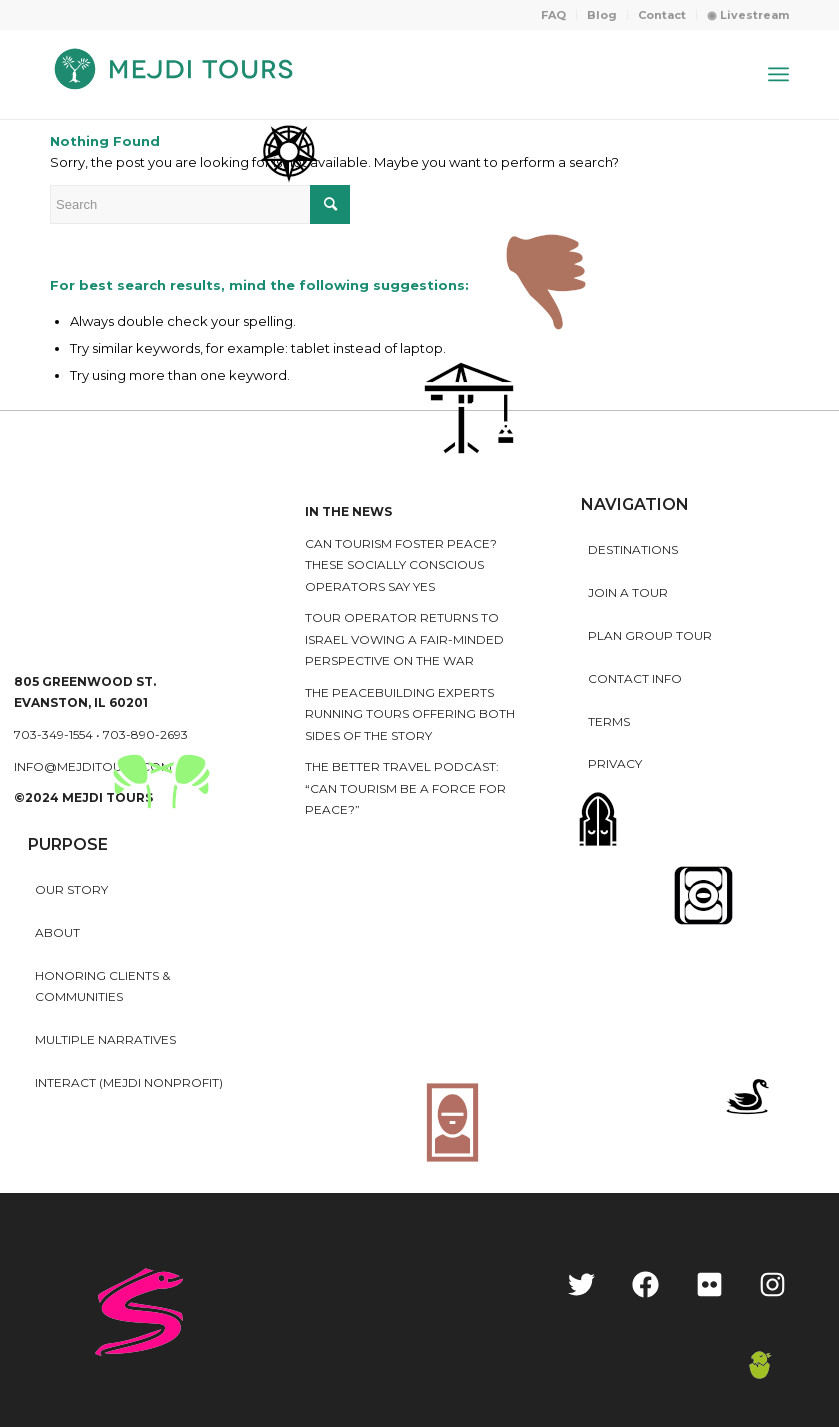 The height and width of the screenshot is (1427, 839). I want to click on equip shoulder armor to your character, so click(161, 781).